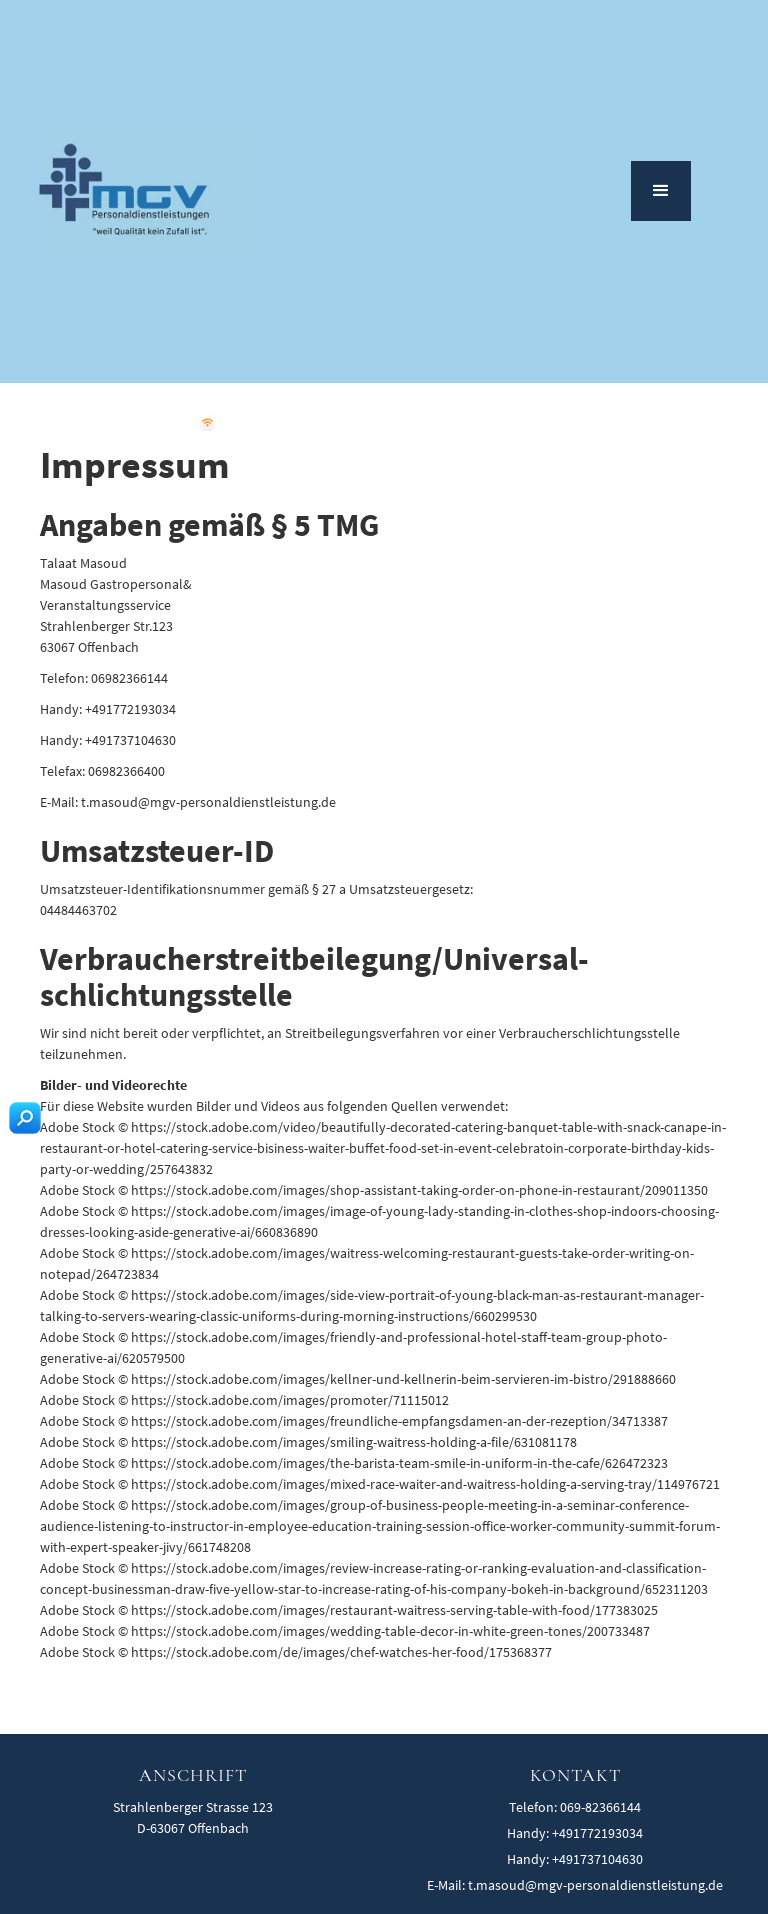 The image size is (768, 1914). Describe the element at coordinates (25, 1118) in the screenshot. I see `open search settings or preferences` at that location.